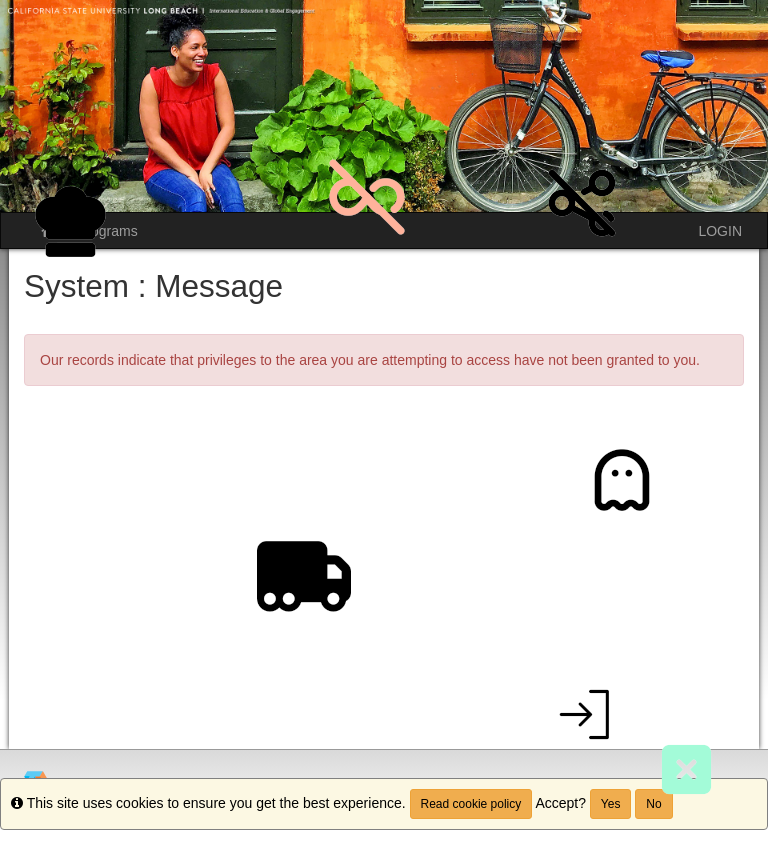 This screenshot has height=850, width=768. Describe the element at coordinates (304, 574) in the screenshot. I see `track your delivery or shipment` at that location.